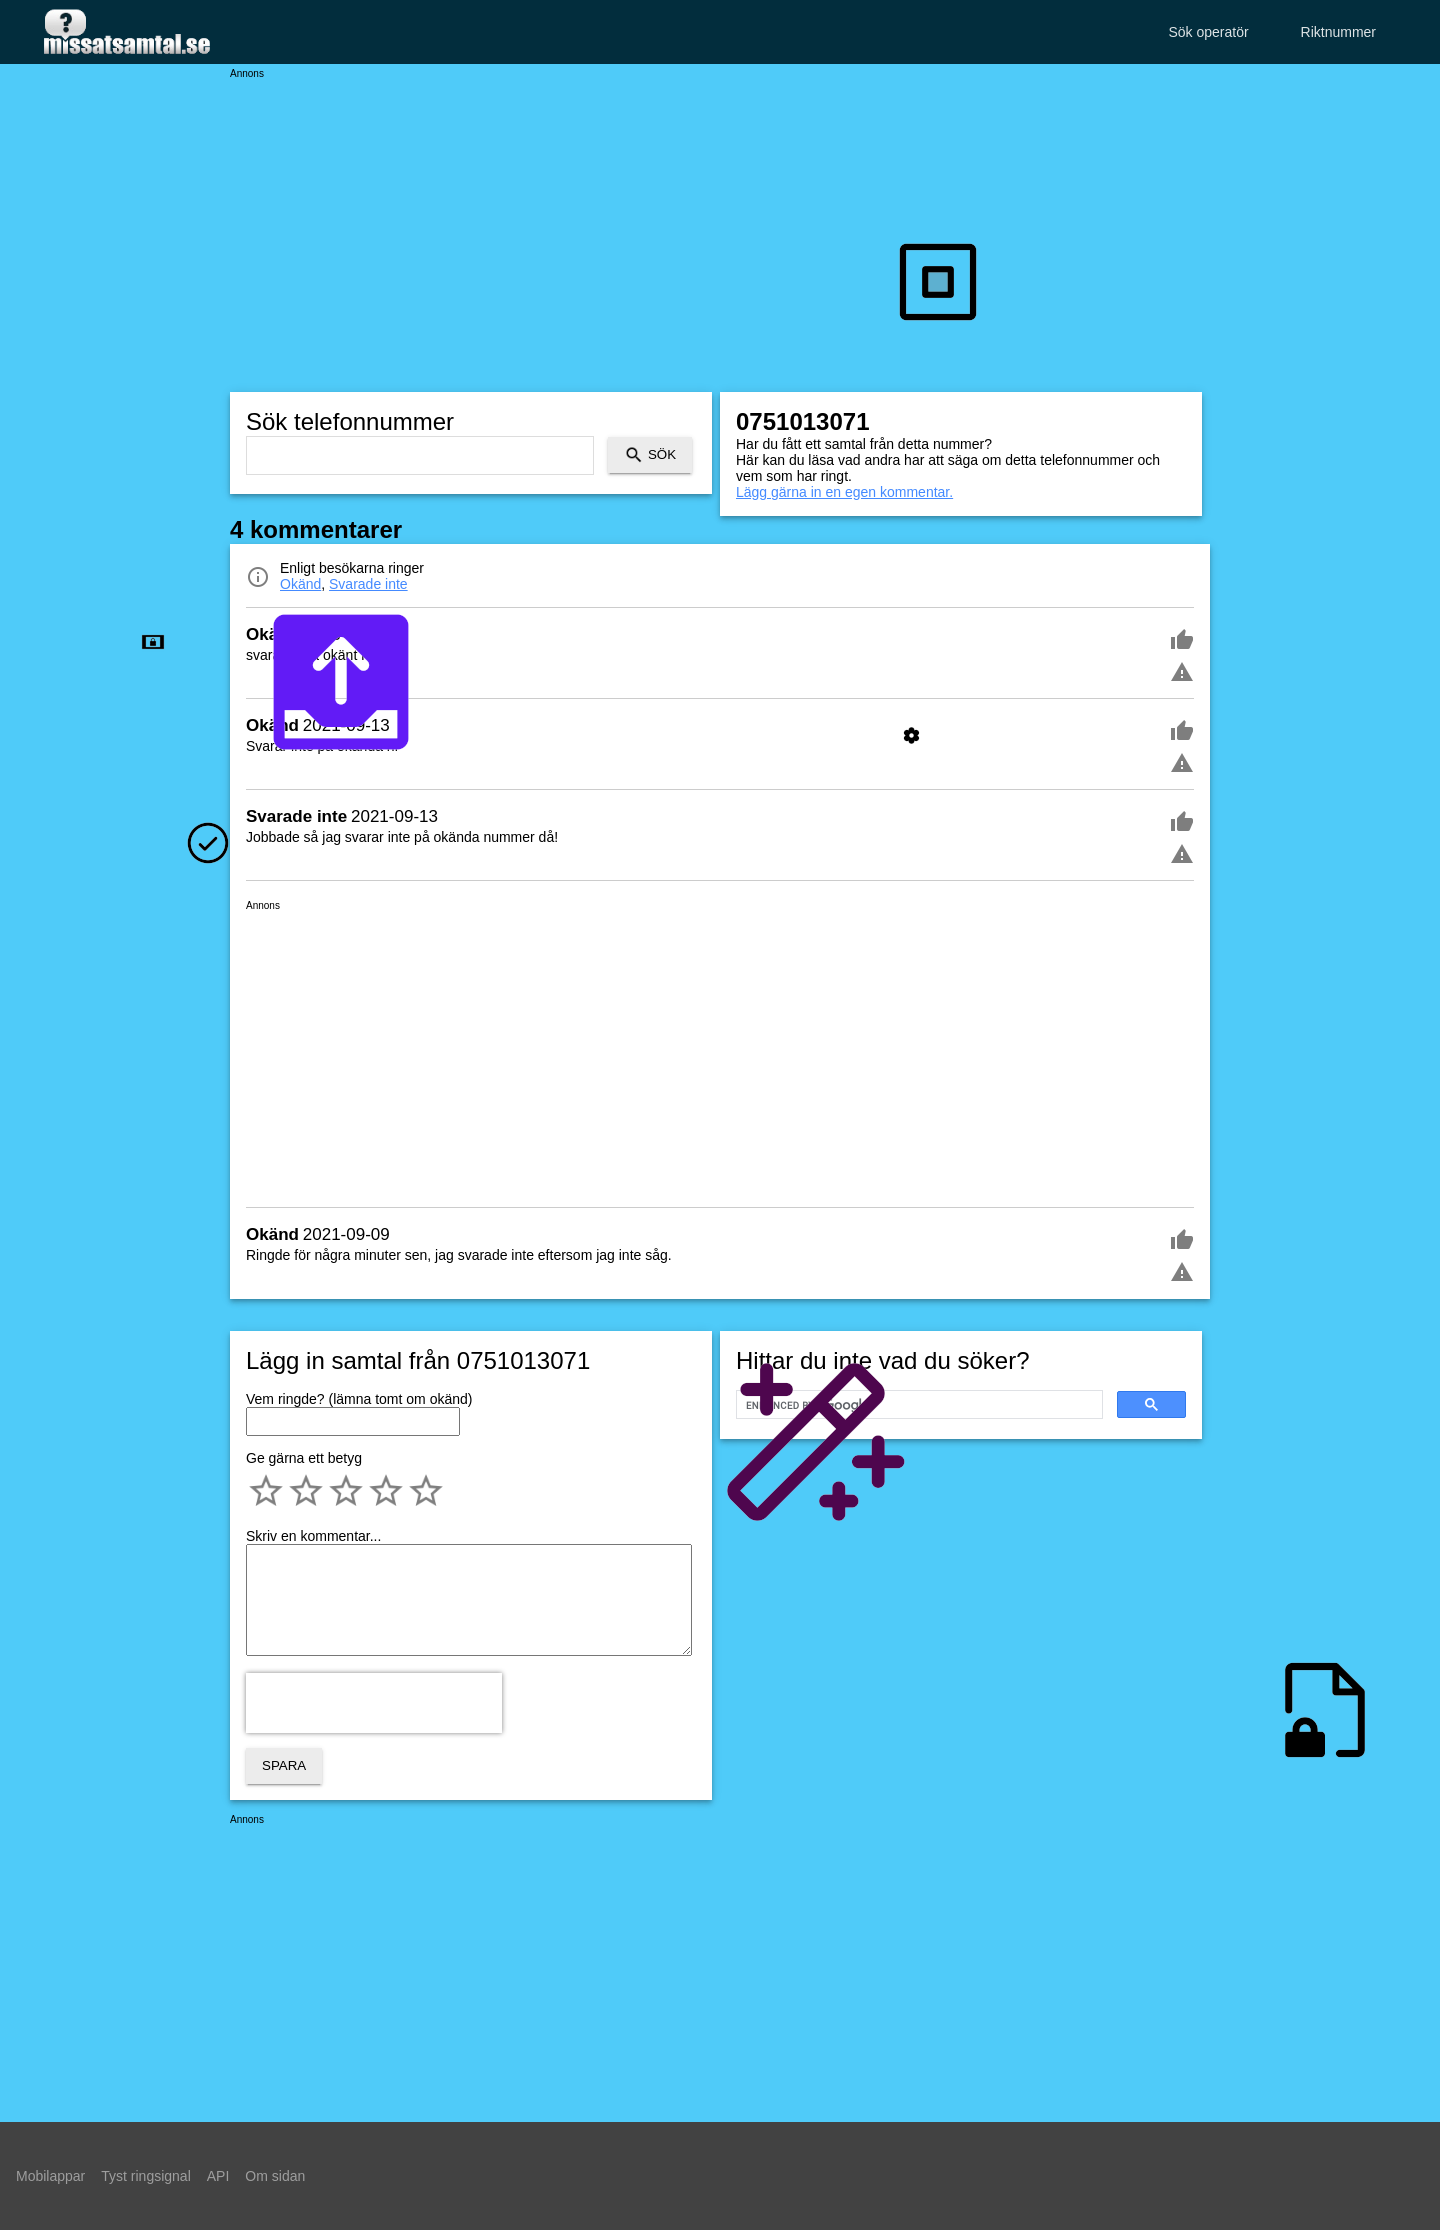 This screenshot has height=2230, width=1440. Describe the element at coordinates (806, 1442) in the screenshot. I see `apply auto-enhance or smart adjustments` at that location.